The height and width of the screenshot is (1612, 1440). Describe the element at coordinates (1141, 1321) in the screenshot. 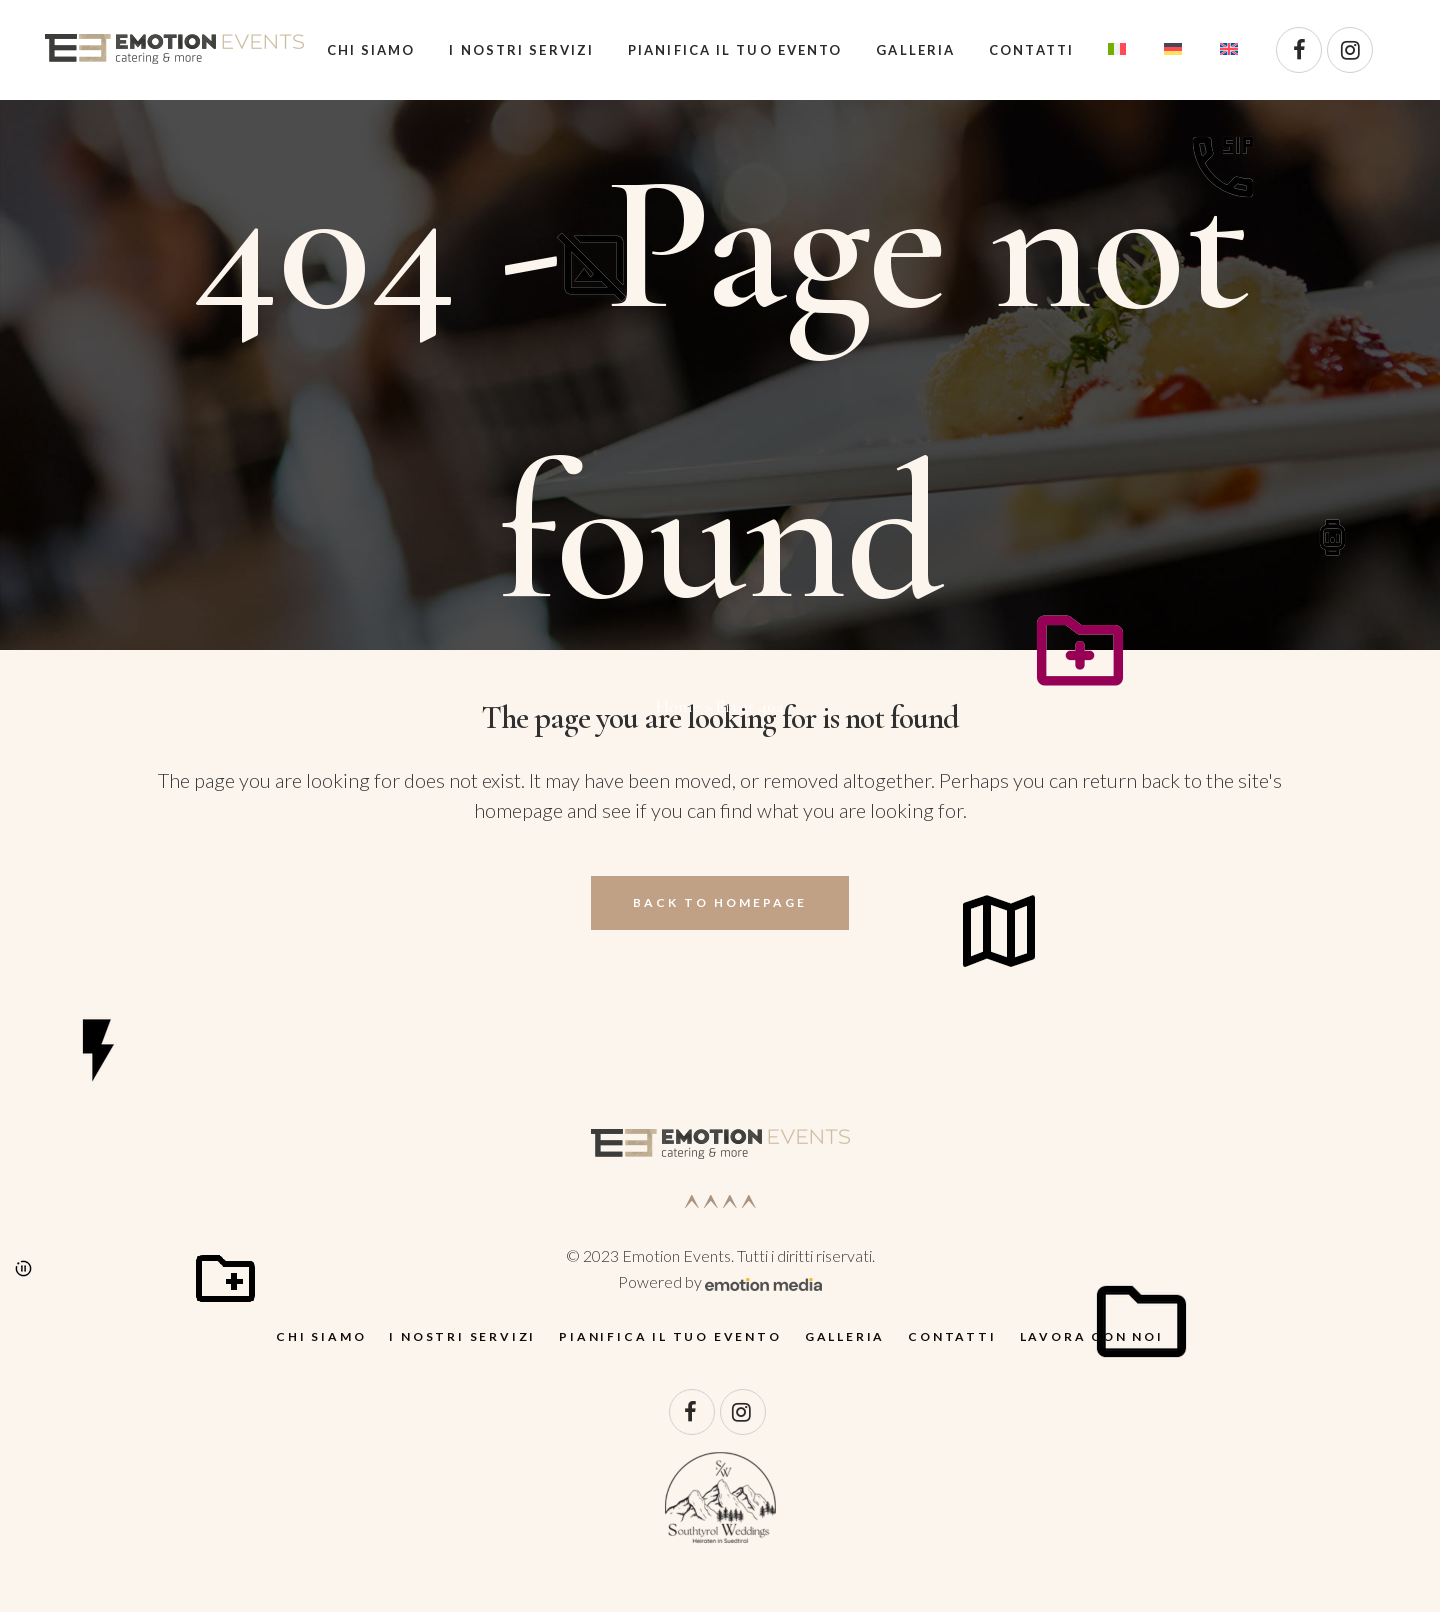

I see `access a folder to view its contents` at that location.